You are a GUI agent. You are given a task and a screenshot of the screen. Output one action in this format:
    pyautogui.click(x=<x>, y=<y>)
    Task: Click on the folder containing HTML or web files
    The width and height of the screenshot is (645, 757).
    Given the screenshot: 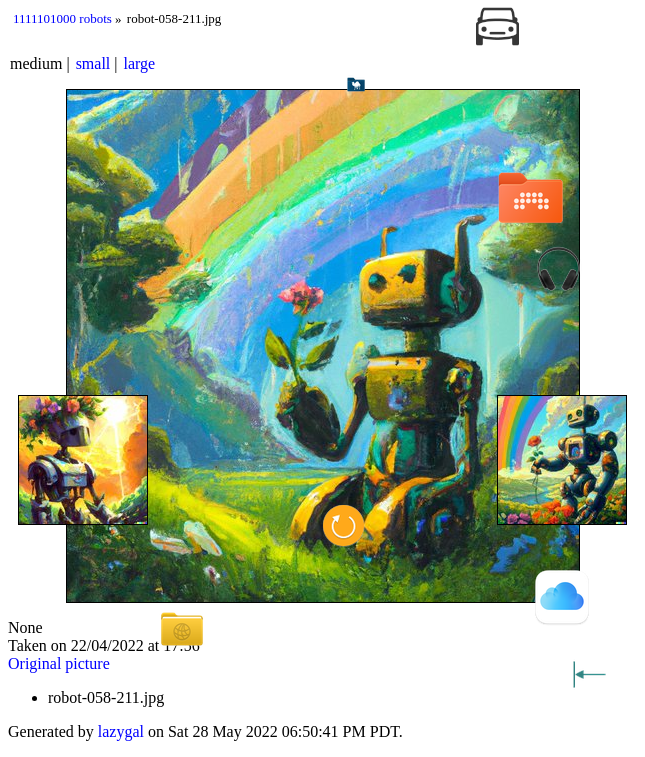 What is the action you would take?
    pyautogui.click(x=182, y=629)
    